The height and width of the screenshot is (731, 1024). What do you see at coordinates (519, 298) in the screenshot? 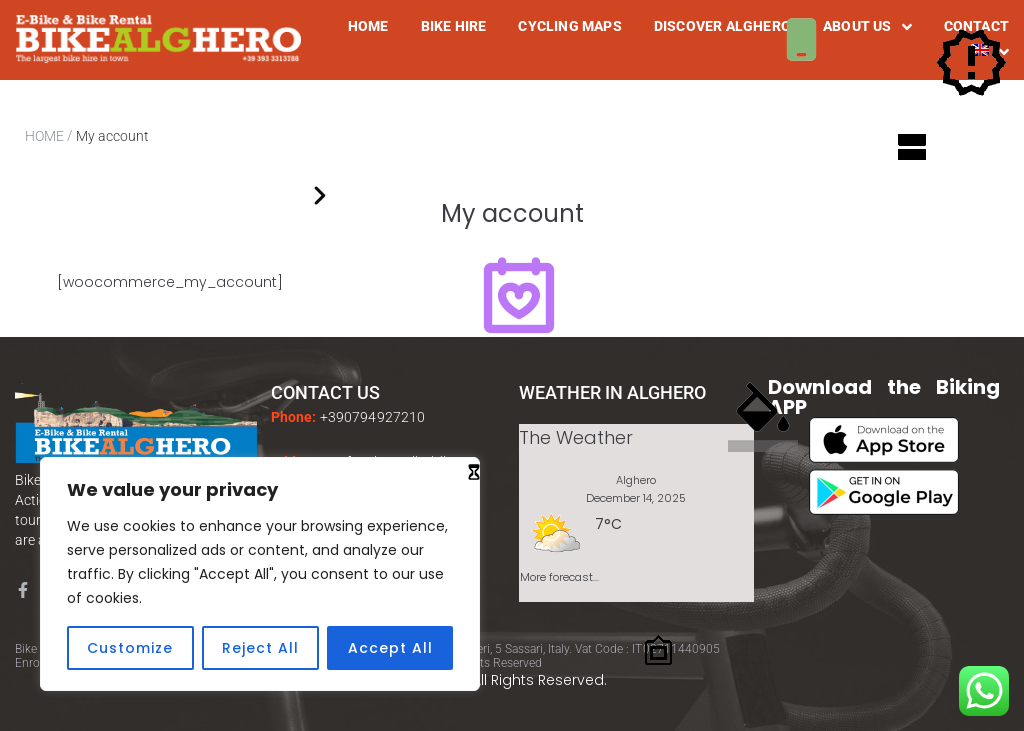
I see `view favorite or loved events` at bounding box center [519, 298].